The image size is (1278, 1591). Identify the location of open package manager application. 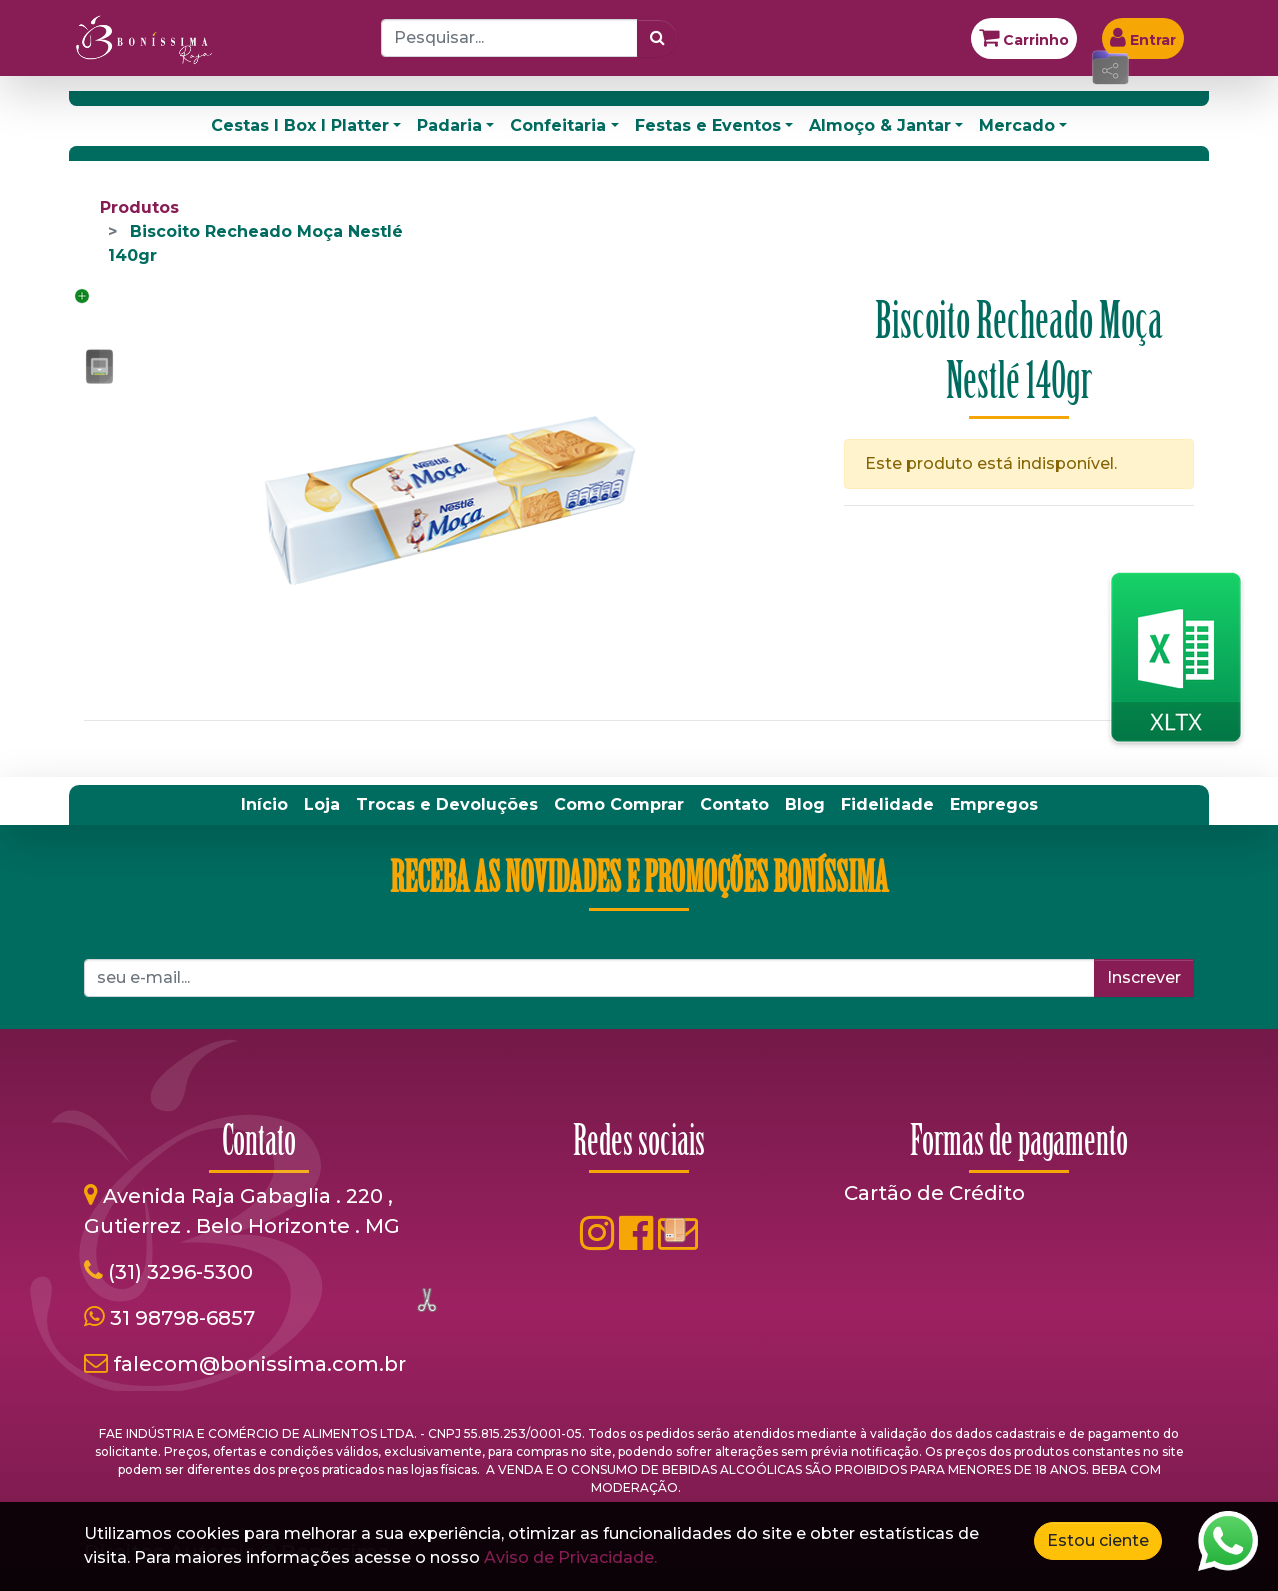
(675, 1230).